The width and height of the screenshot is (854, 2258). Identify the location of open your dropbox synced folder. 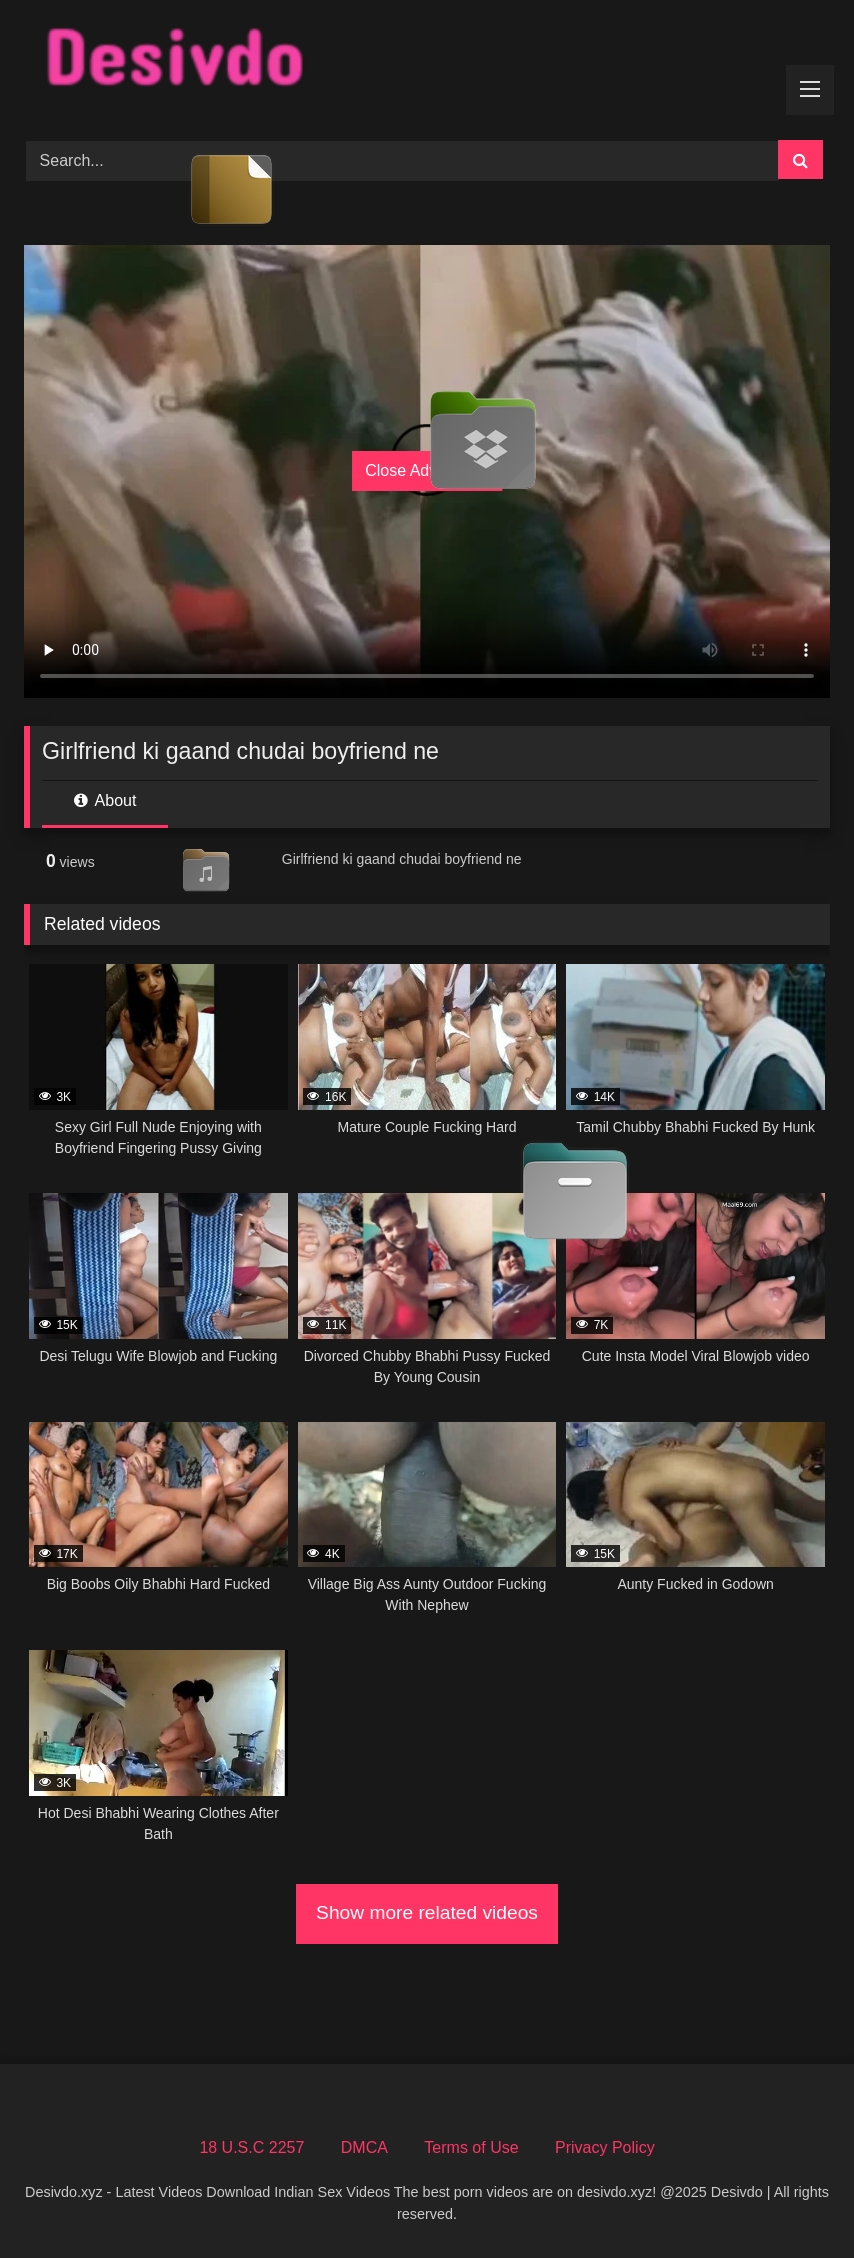
(483, 440).